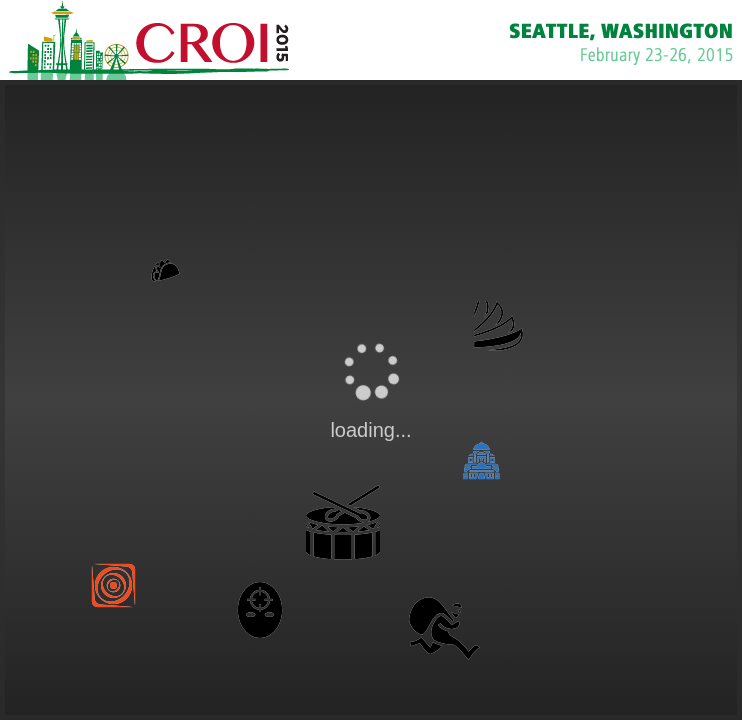 The image size is (742, 720). What do you see at coordinates (444, 628) in the screenshot?
I see `indicates a thief or robbery event in a game` at bounding box center [444, 628].